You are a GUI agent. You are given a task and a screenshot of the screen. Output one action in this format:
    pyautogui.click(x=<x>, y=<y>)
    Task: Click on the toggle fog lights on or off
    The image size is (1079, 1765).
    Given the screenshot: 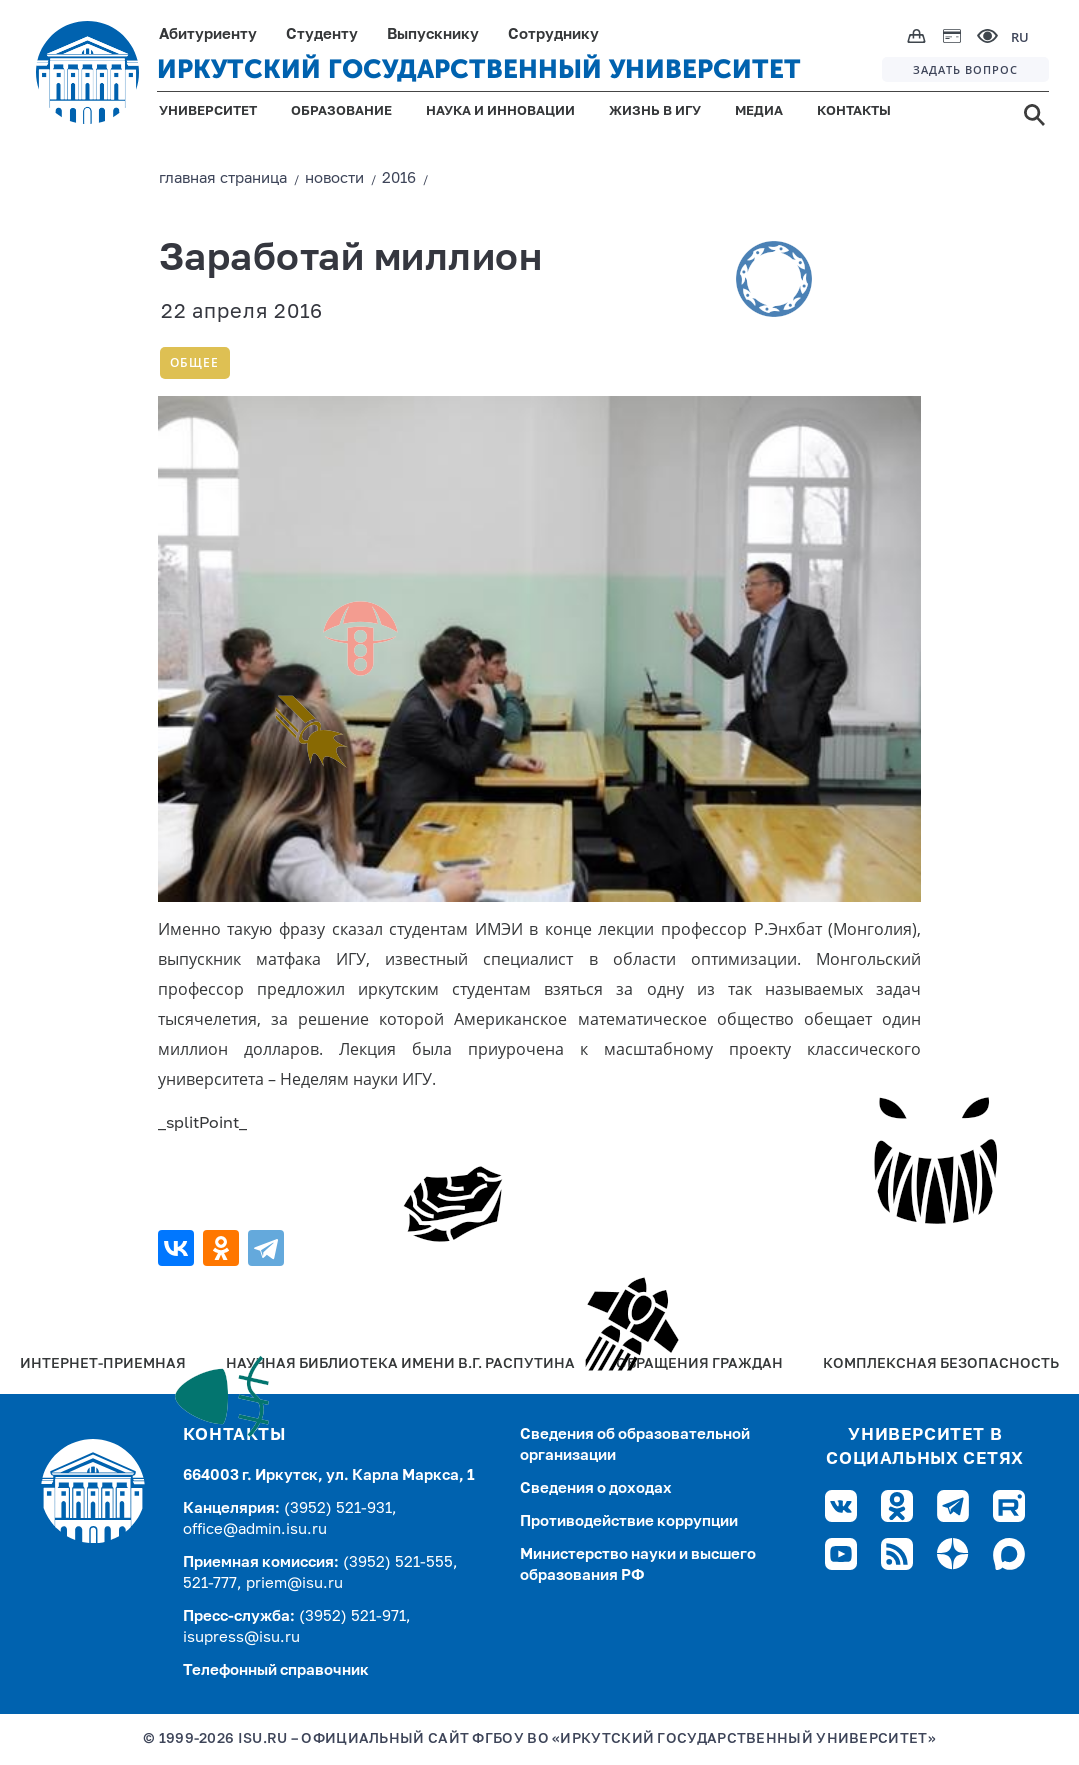 What is the action you would take?
    pyautogui.click(x=222, y=1396)
    